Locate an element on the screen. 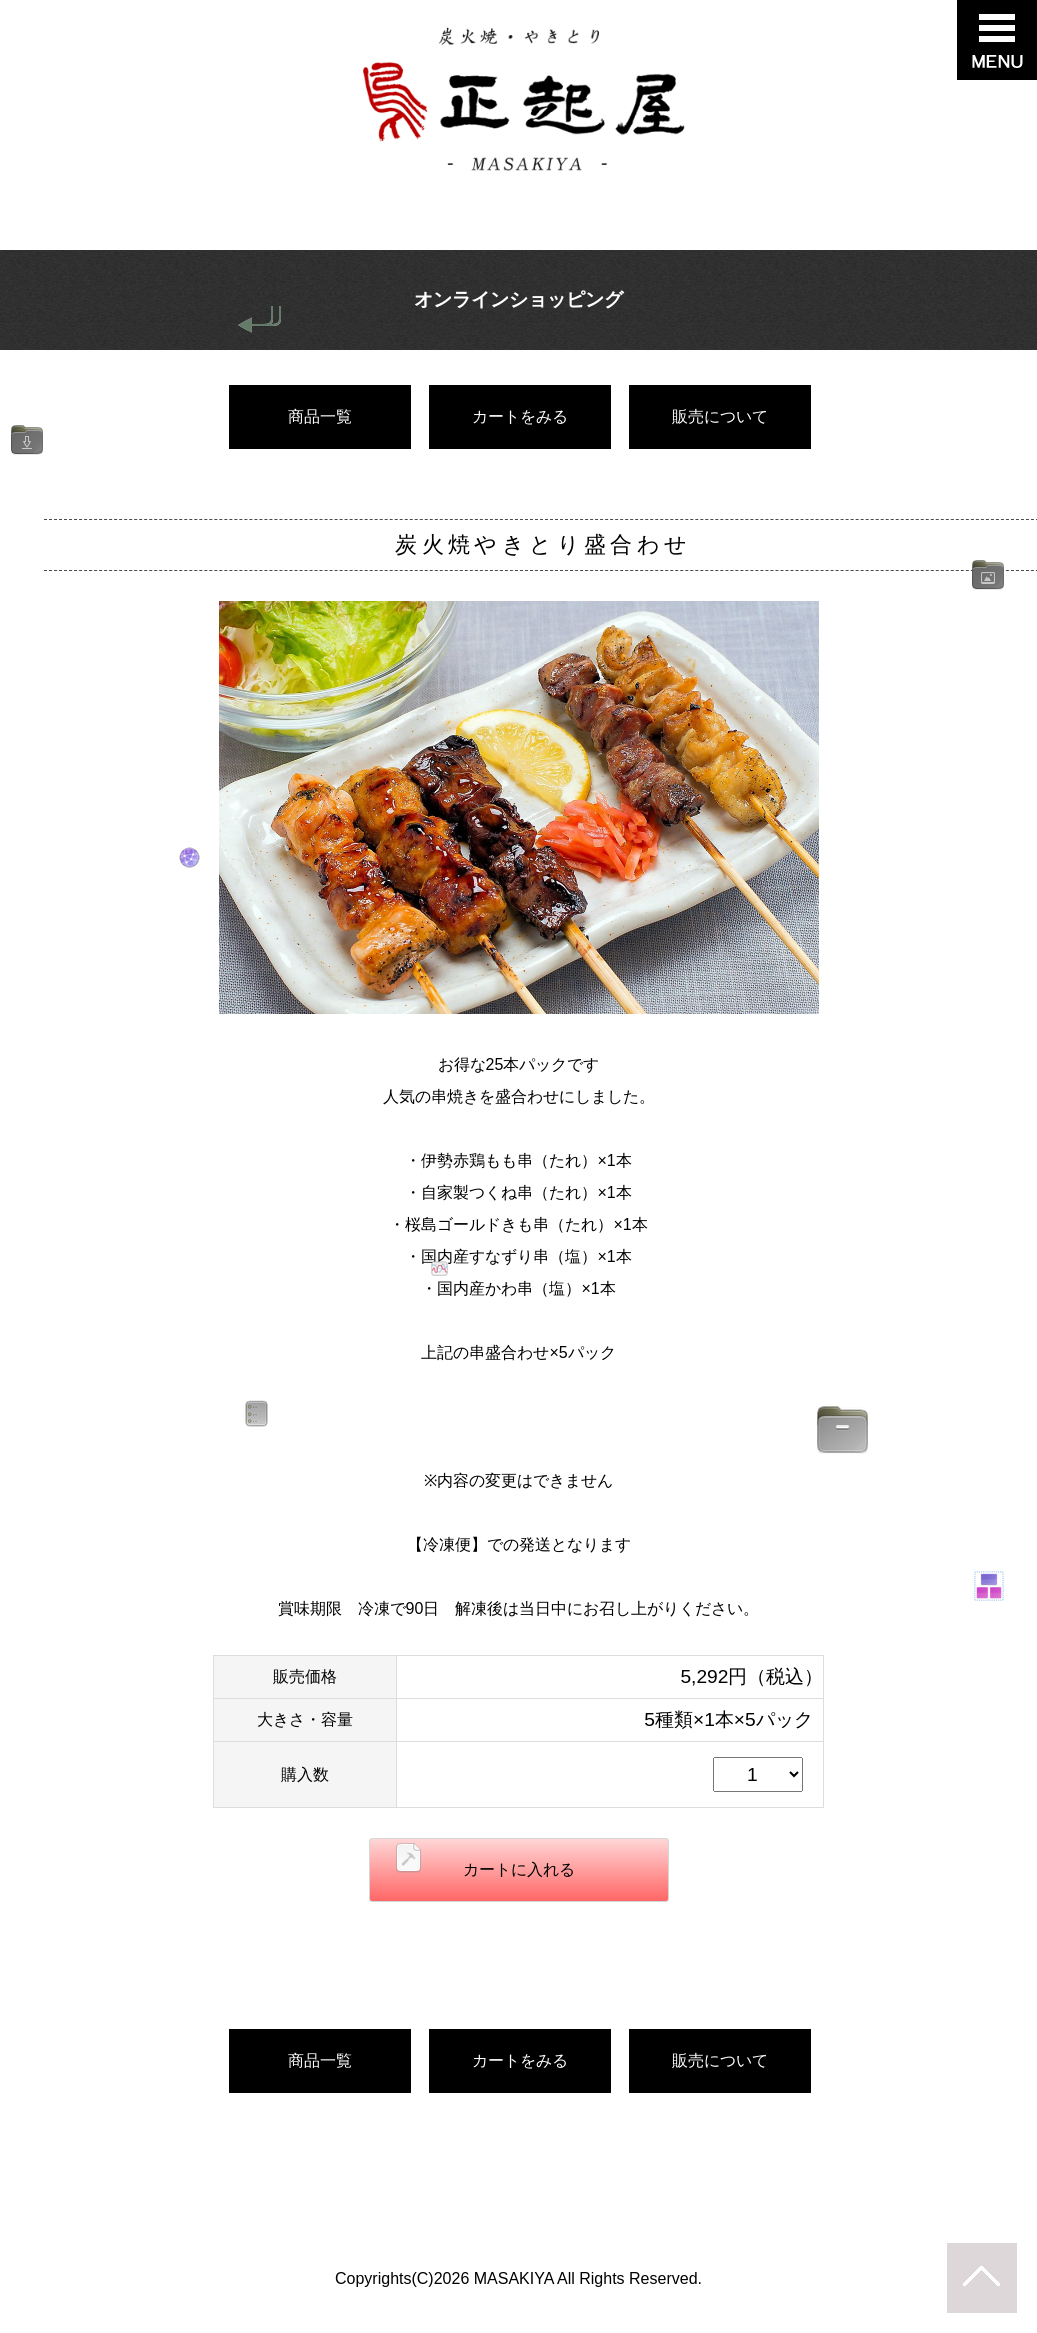  open your pictures folder is located at coordinates (988, 574).